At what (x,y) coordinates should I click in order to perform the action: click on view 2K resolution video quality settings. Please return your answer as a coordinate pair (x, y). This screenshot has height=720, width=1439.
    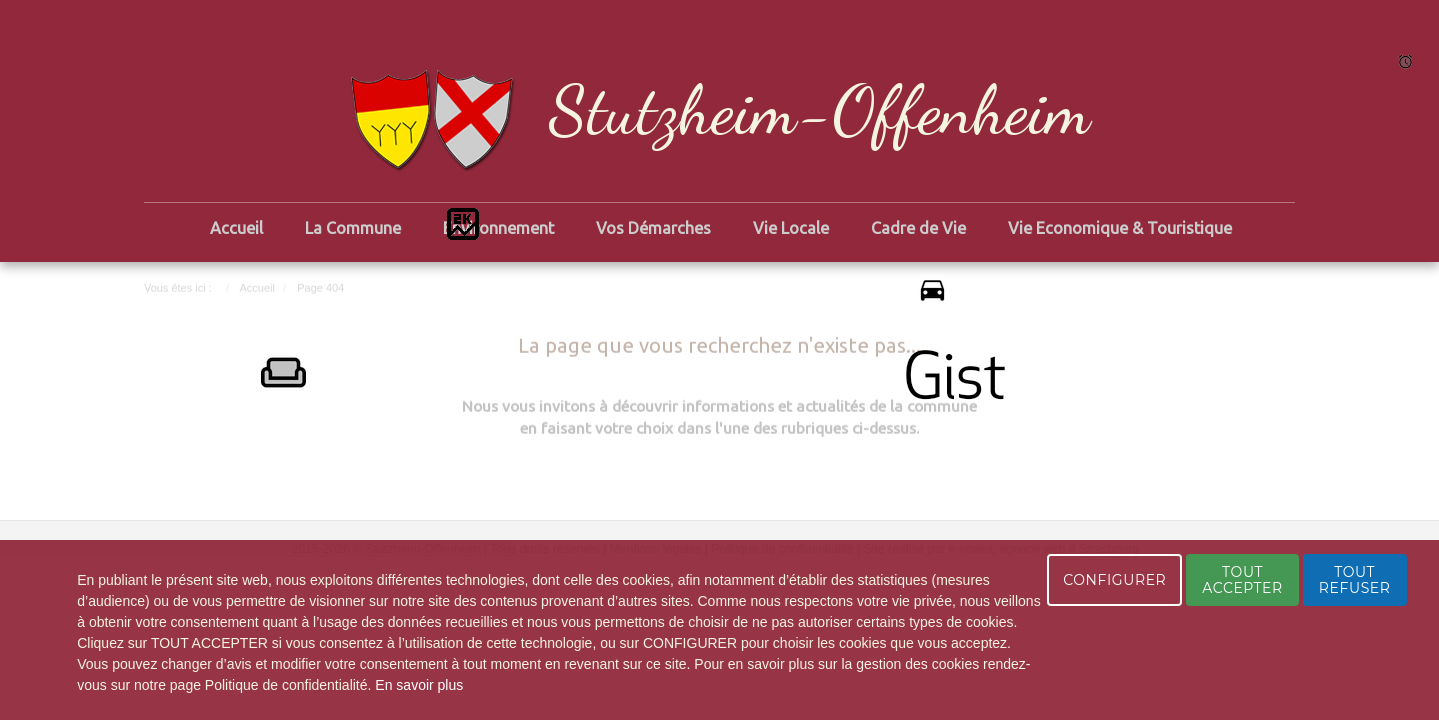
    Looking at the image, I should click on (463, 224).